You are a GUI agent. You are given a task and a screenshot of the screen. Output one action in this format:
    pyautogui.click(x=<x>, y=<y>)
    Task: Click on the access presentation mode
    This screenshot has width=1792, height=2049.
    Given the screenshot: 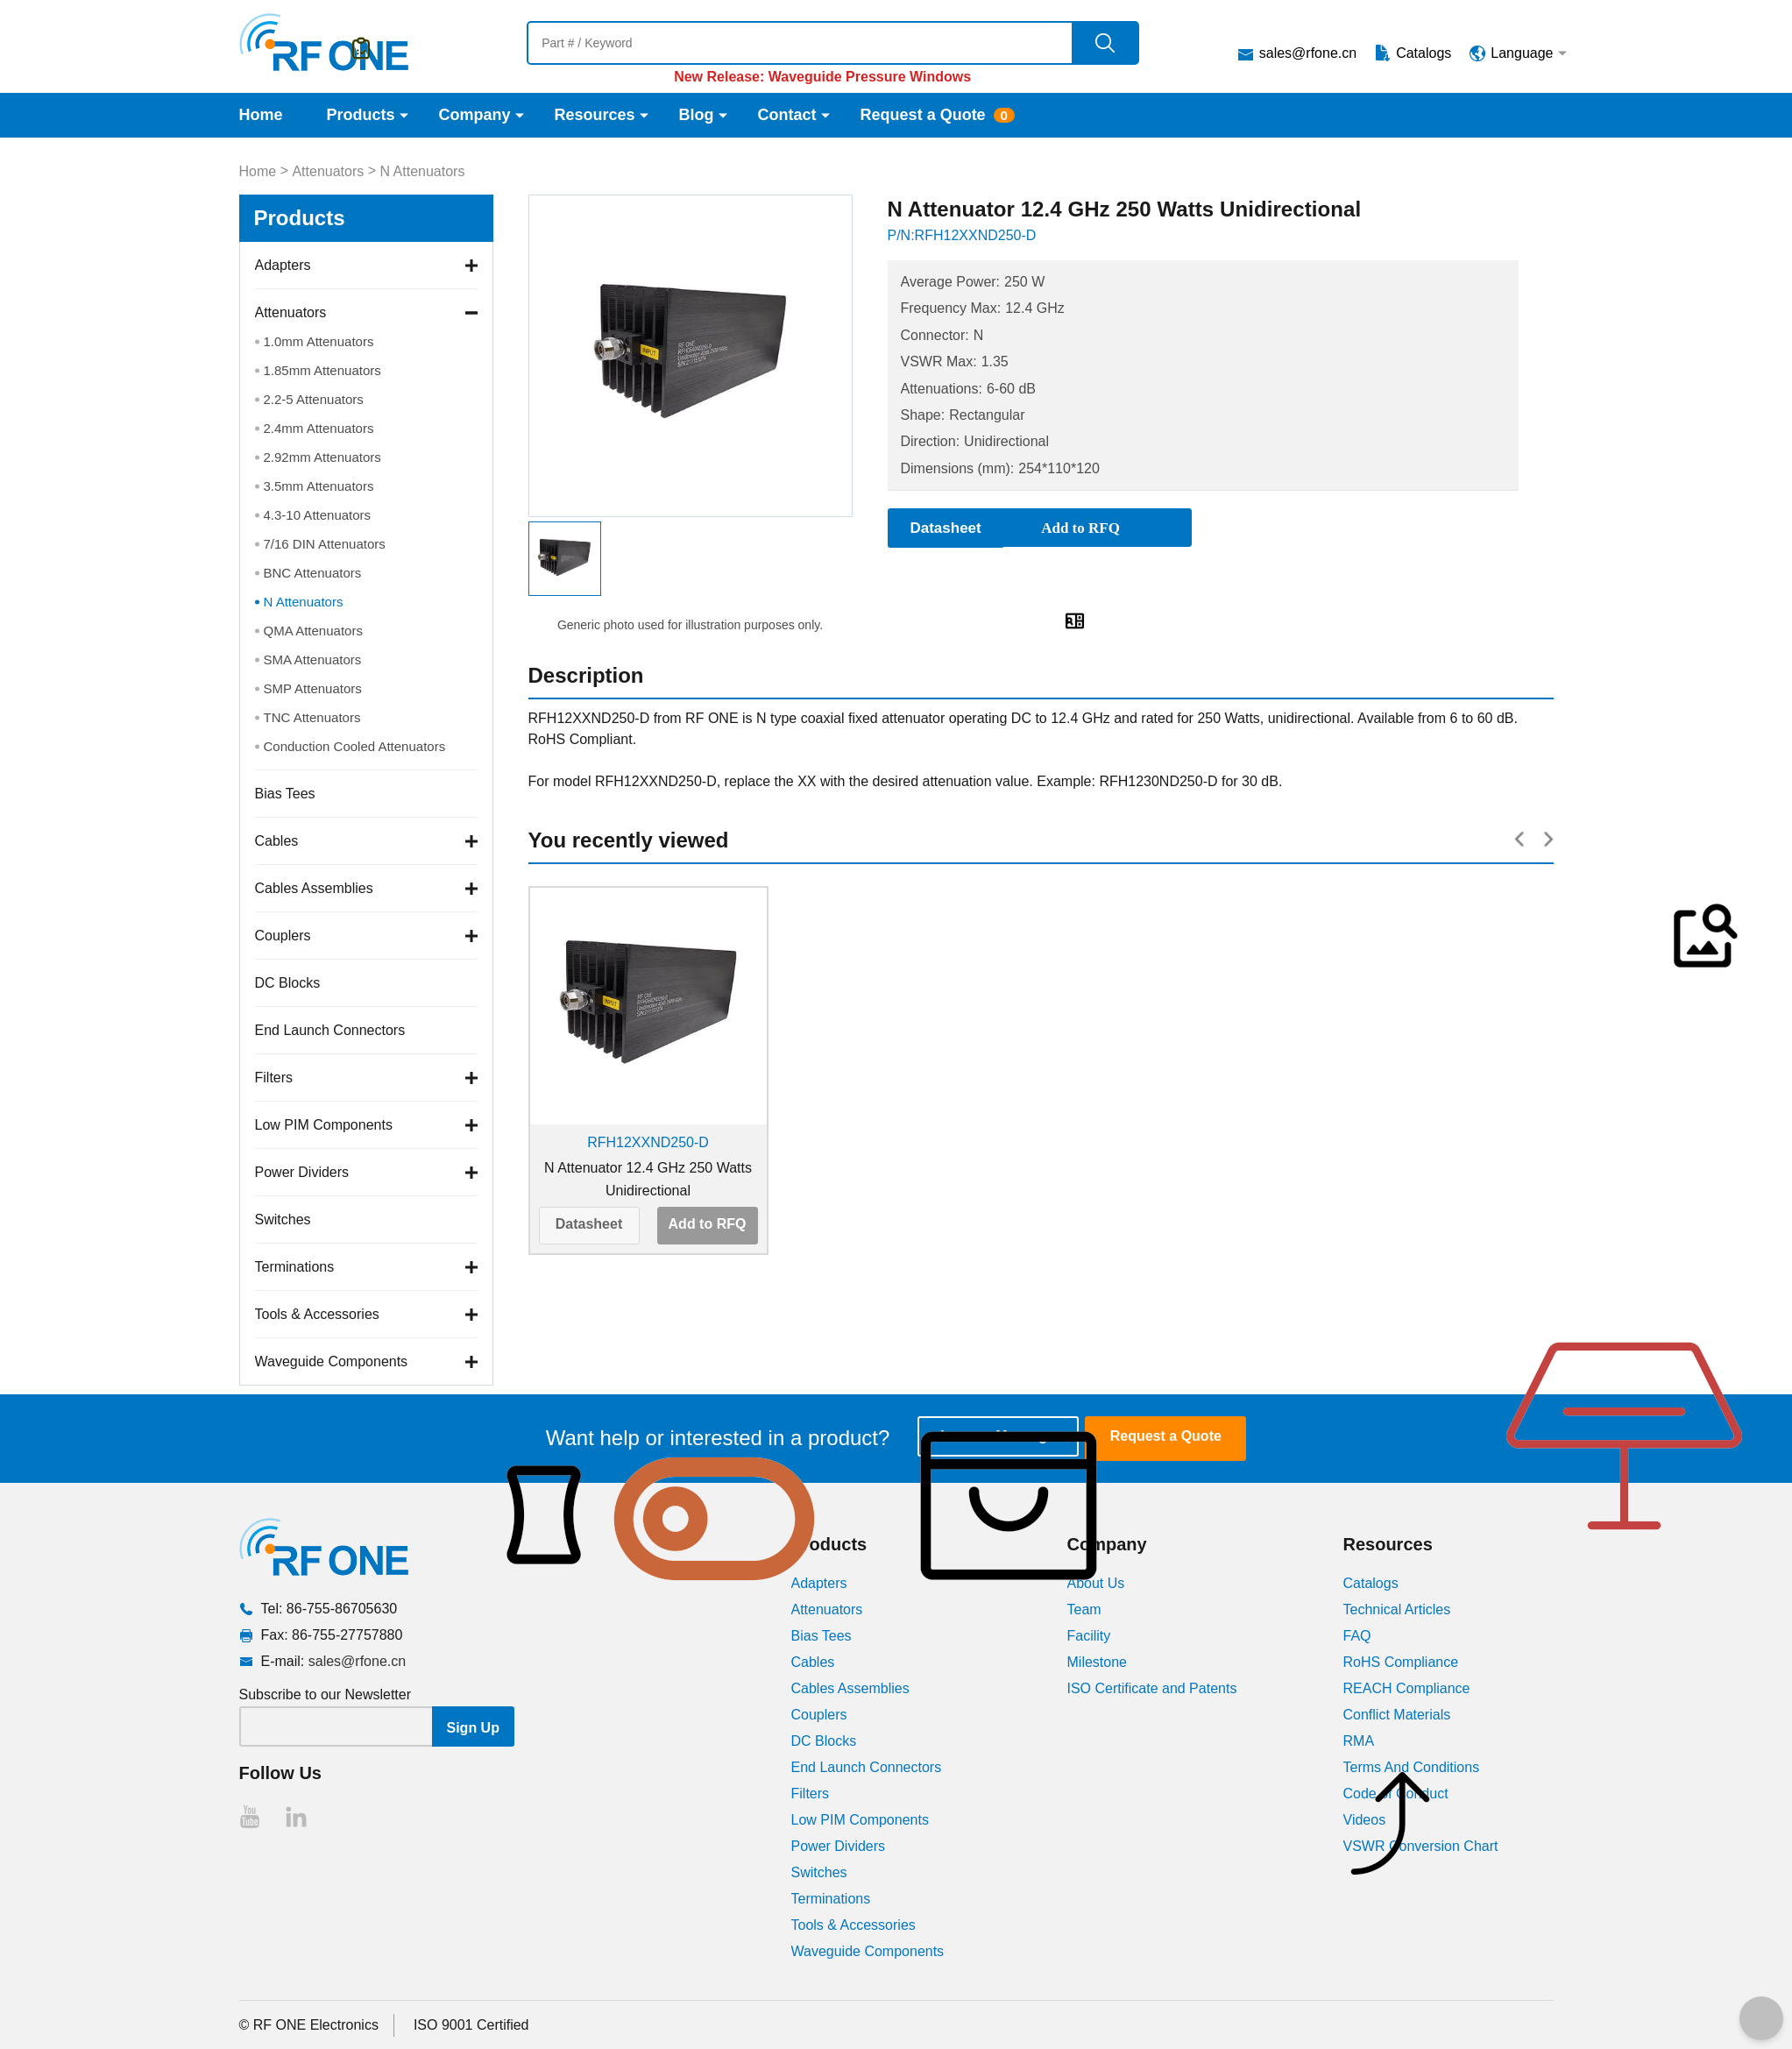 What is the action you would take?
    pyautogui.click(x=1624, y=1436)
    